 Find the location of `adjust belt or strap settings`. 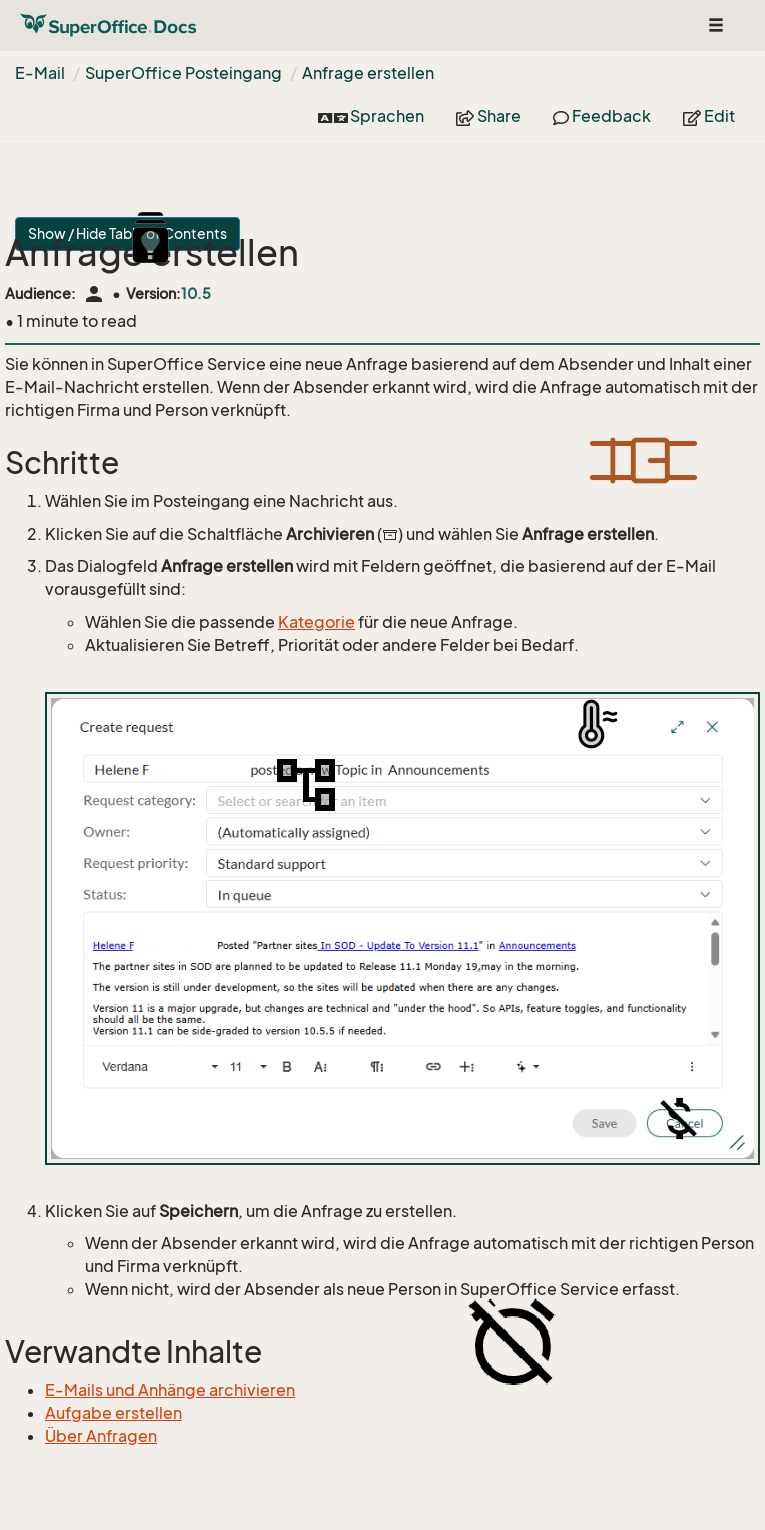

adjust belt or strap settings is located at coordinates (643, 460).